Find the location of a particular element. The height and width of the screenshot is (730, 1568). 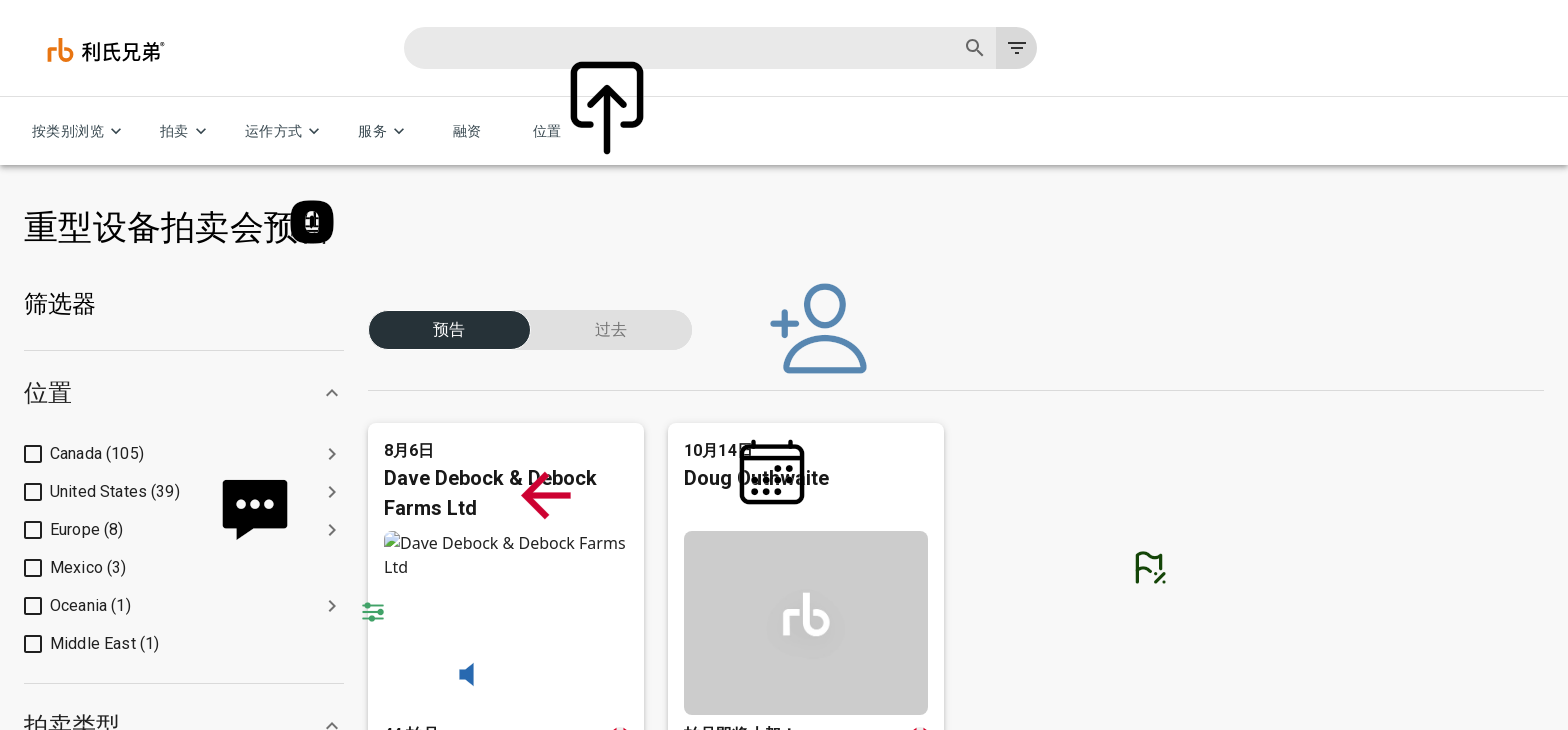

add a new contact is located at coordinates (818, 328).